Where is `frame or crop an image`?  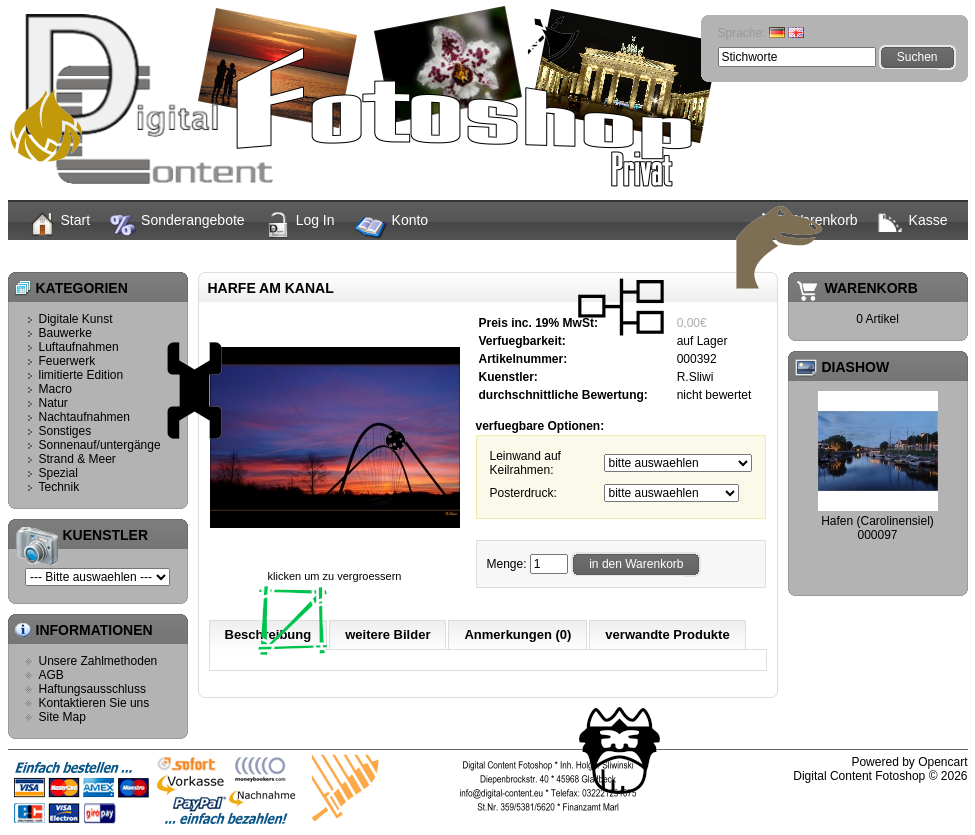
frame or crop an image is located at coordinates (292, 620).